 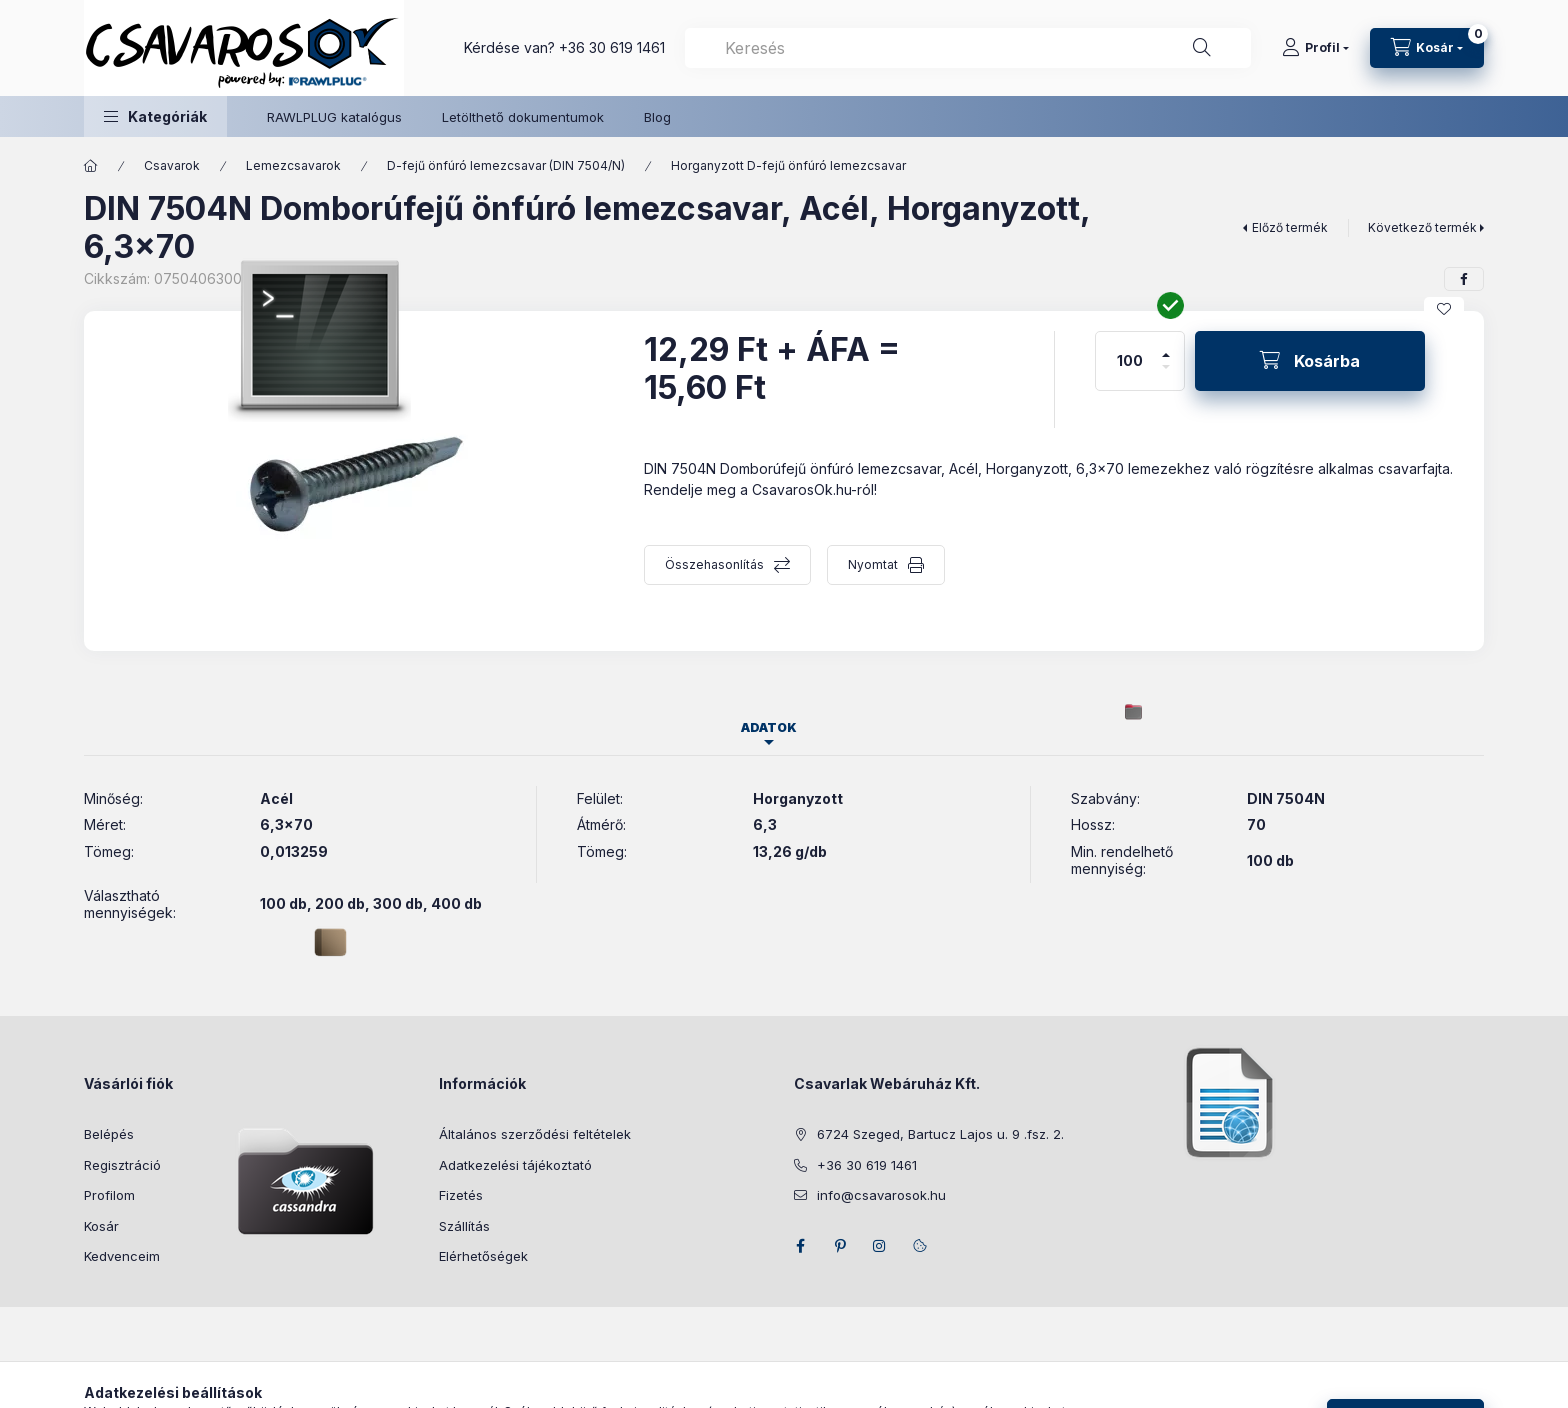 I want to click on indicates a selected or checked item, so click(x=1170, y=305).